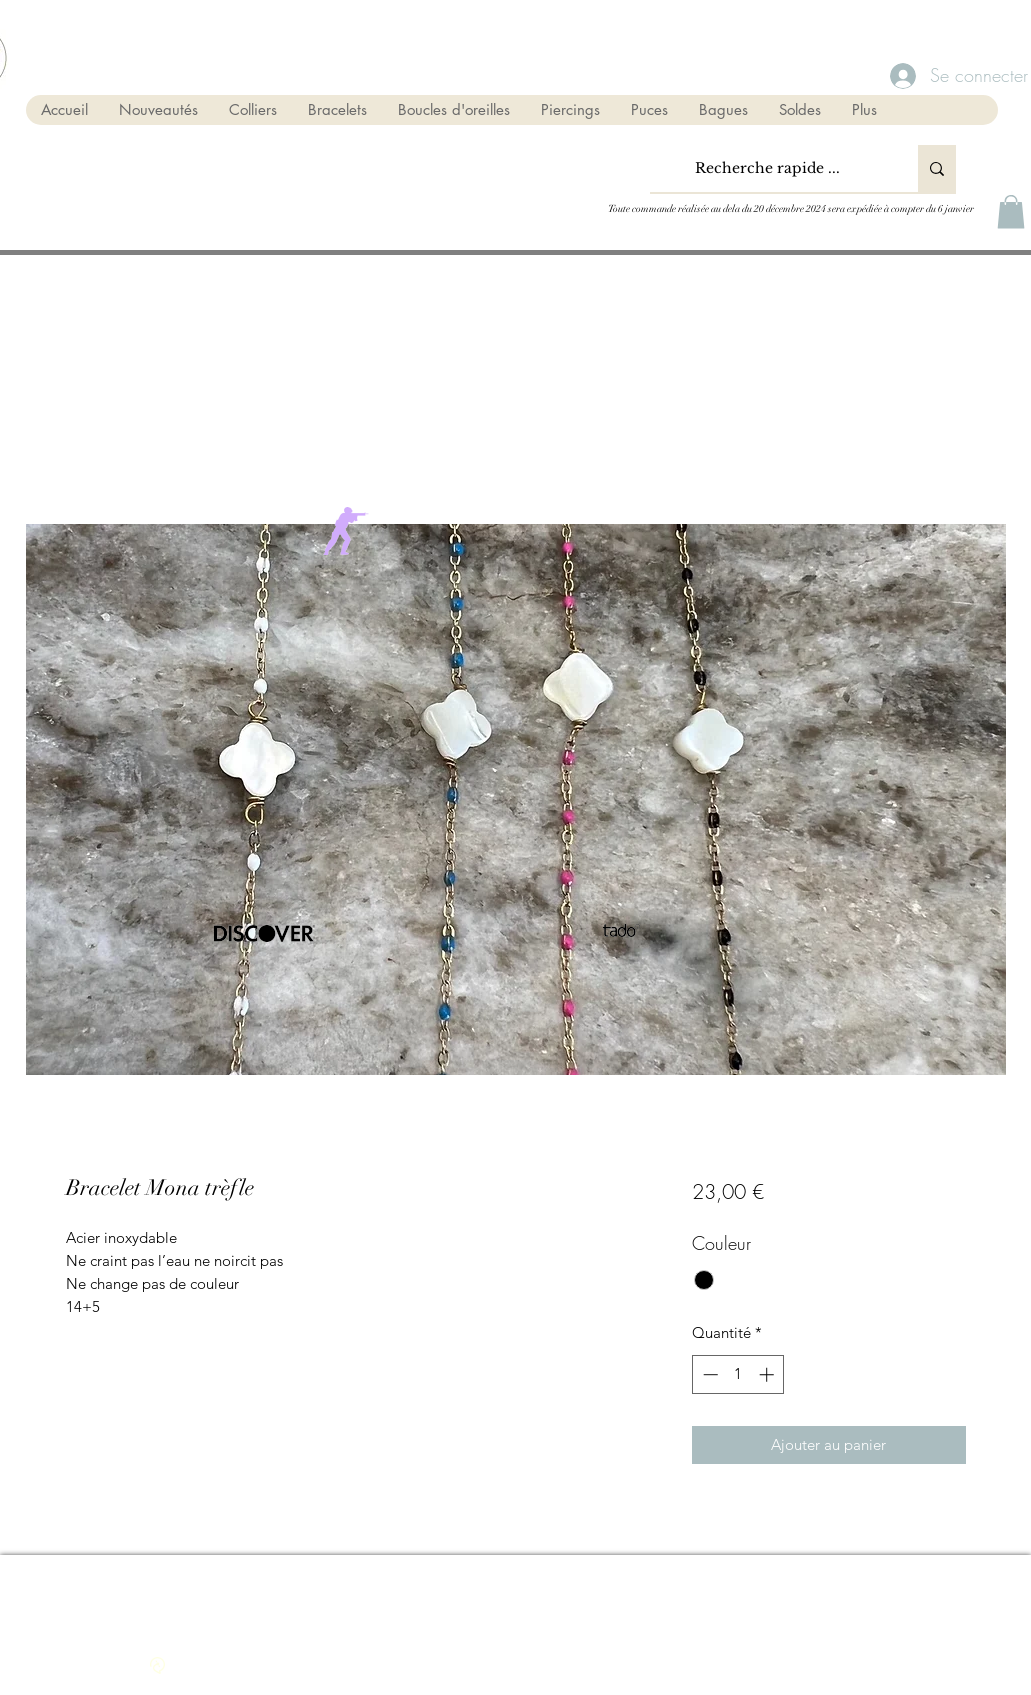 This screenshot has height=1695, width=1031. Describe the element at coordinates (346, 531) in the screenshot. I see `launch counter-strike game` at that location.